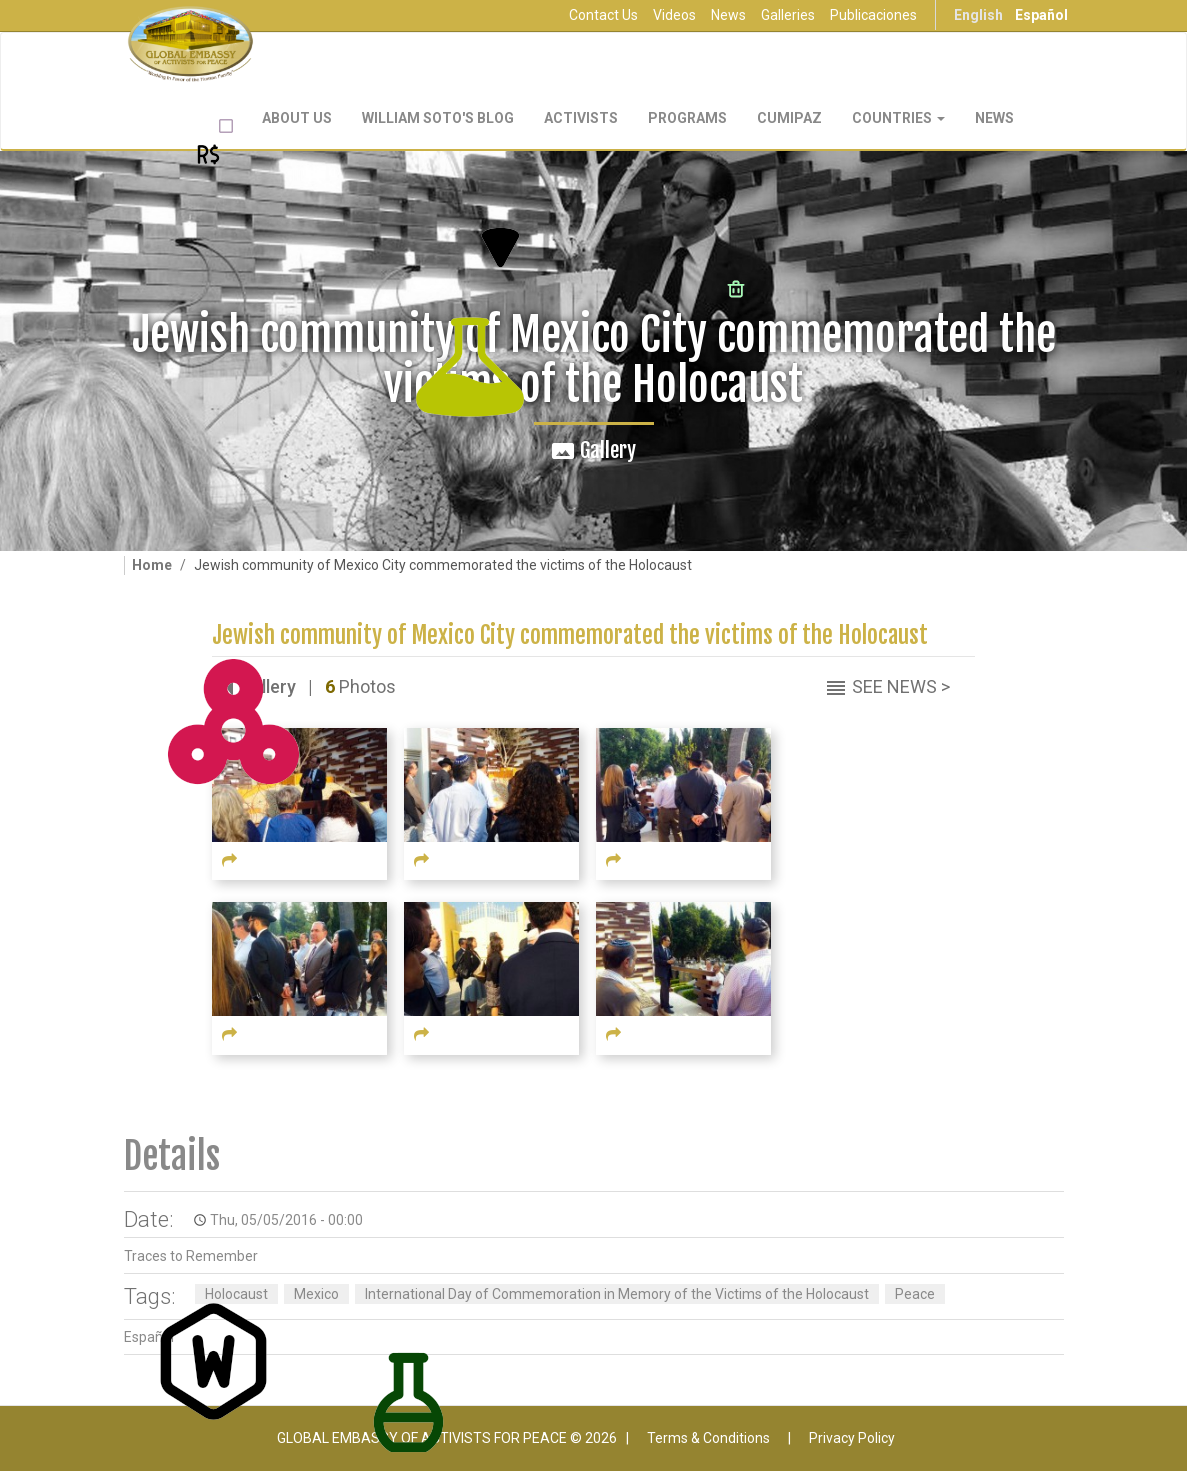  Describe the element at coordinates (470, 367) in the screenshot. I see `access experimental or beta features` at that location.